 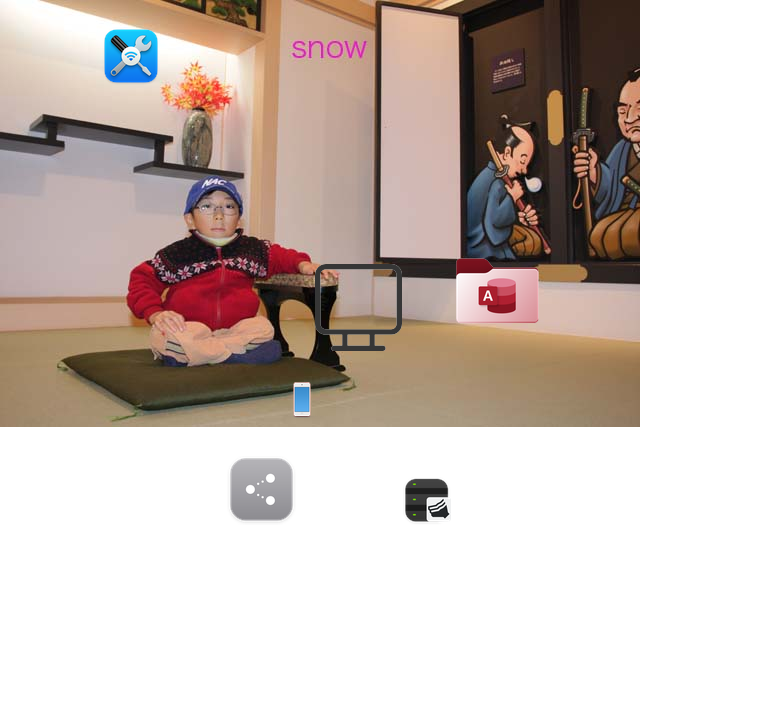 I want to click on open network sharing preferences, so click(x=261, y=490).